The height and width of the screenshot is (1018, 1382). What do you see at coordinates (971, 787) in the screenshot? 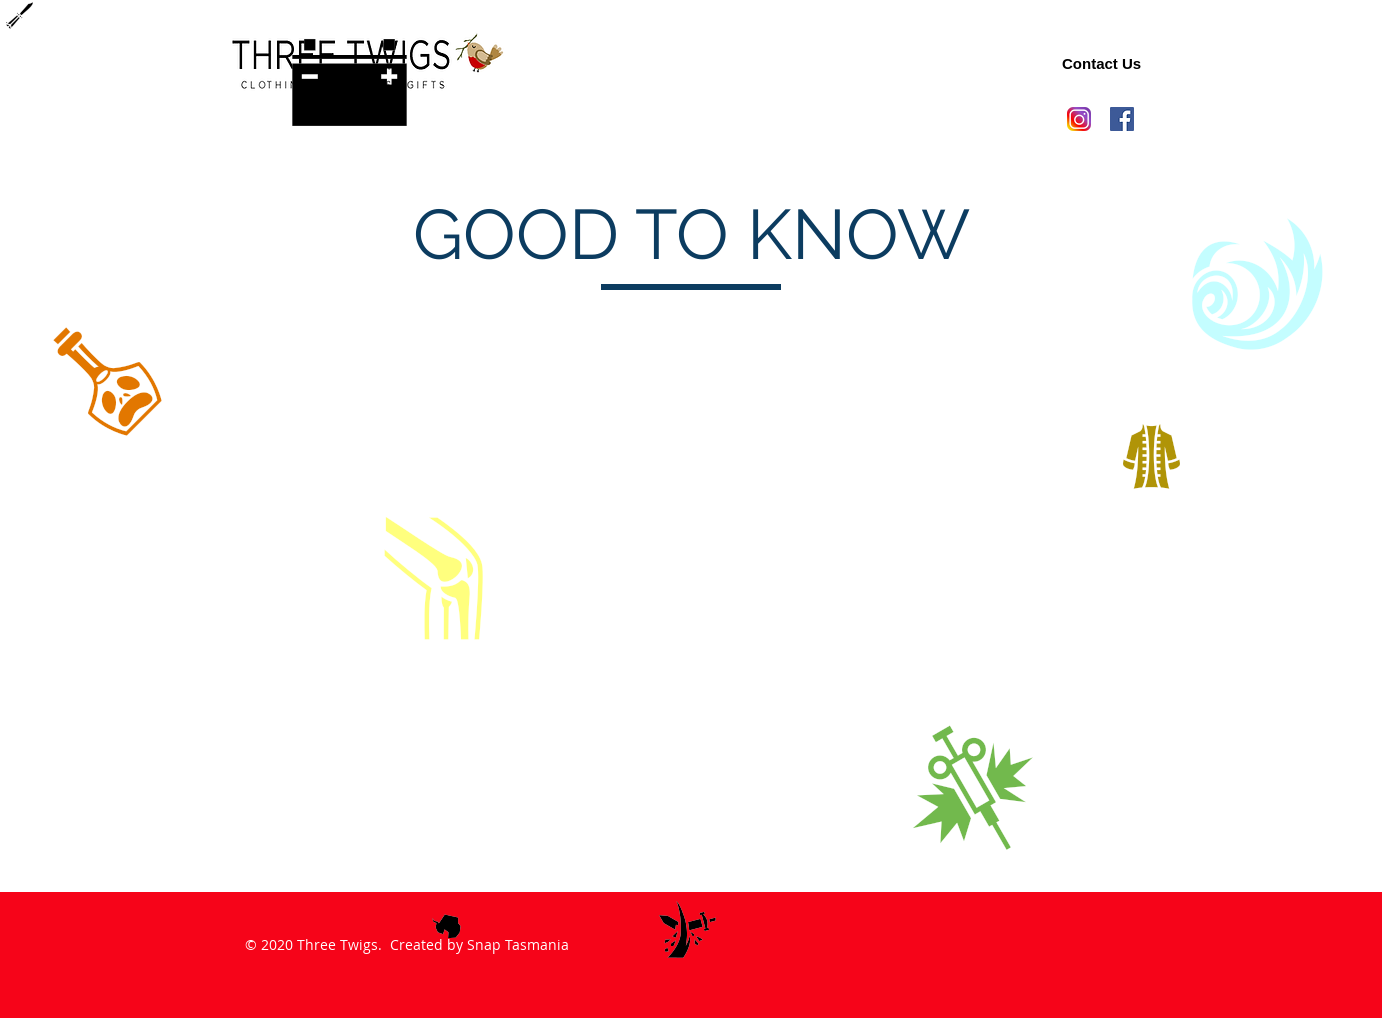
I see `use a healing item or potion` at bounding box center [971, 787].